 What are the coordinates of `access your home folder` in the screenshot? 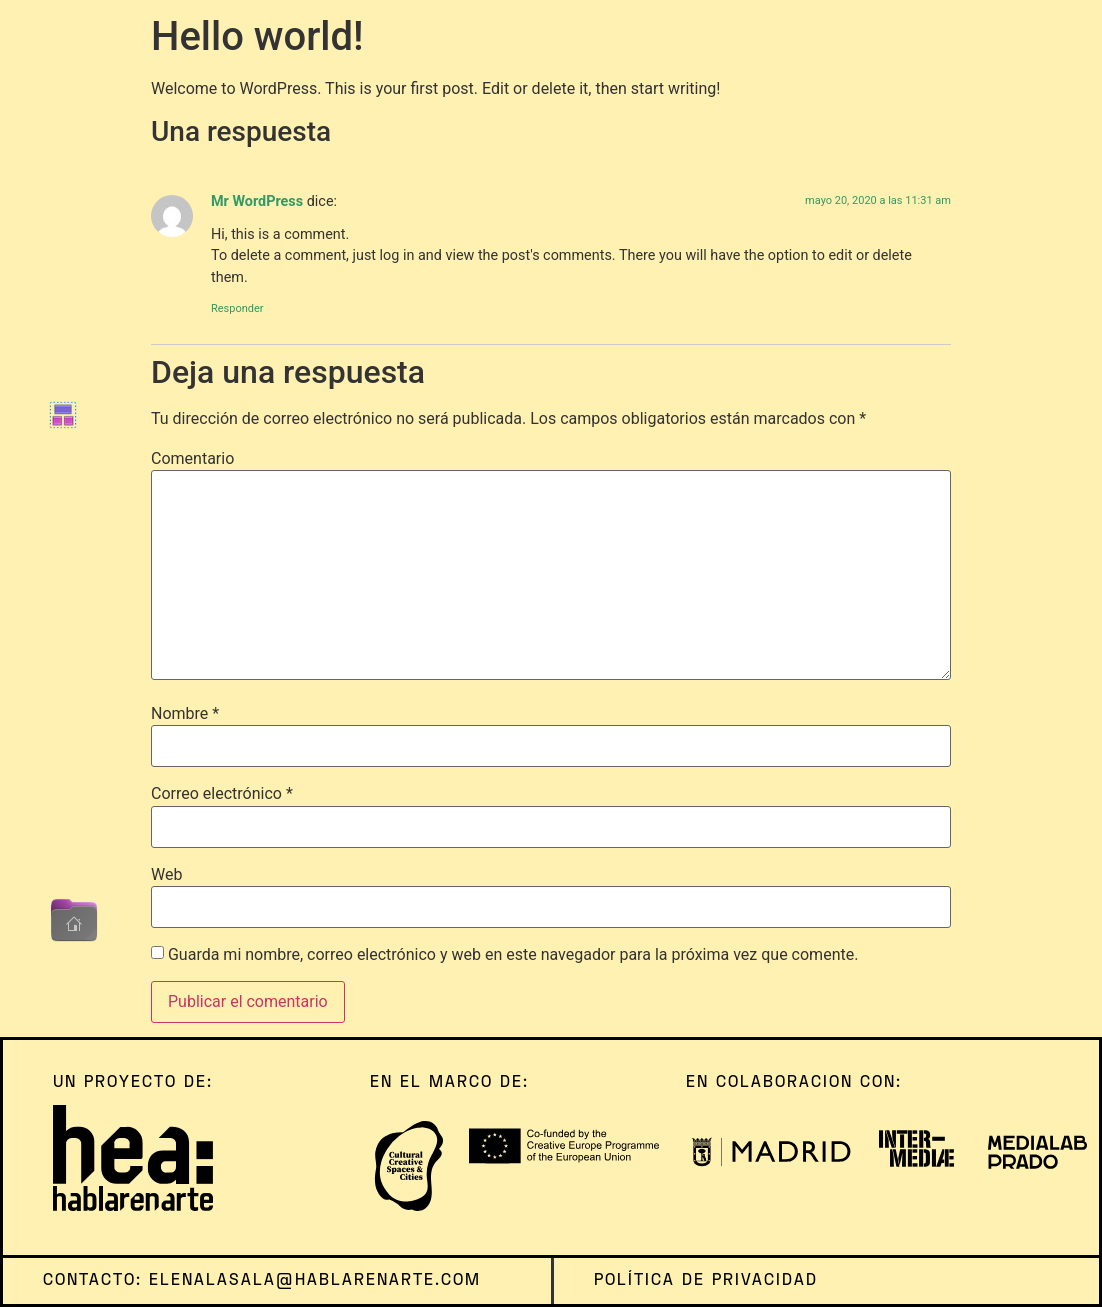 It's located at (74, 920).